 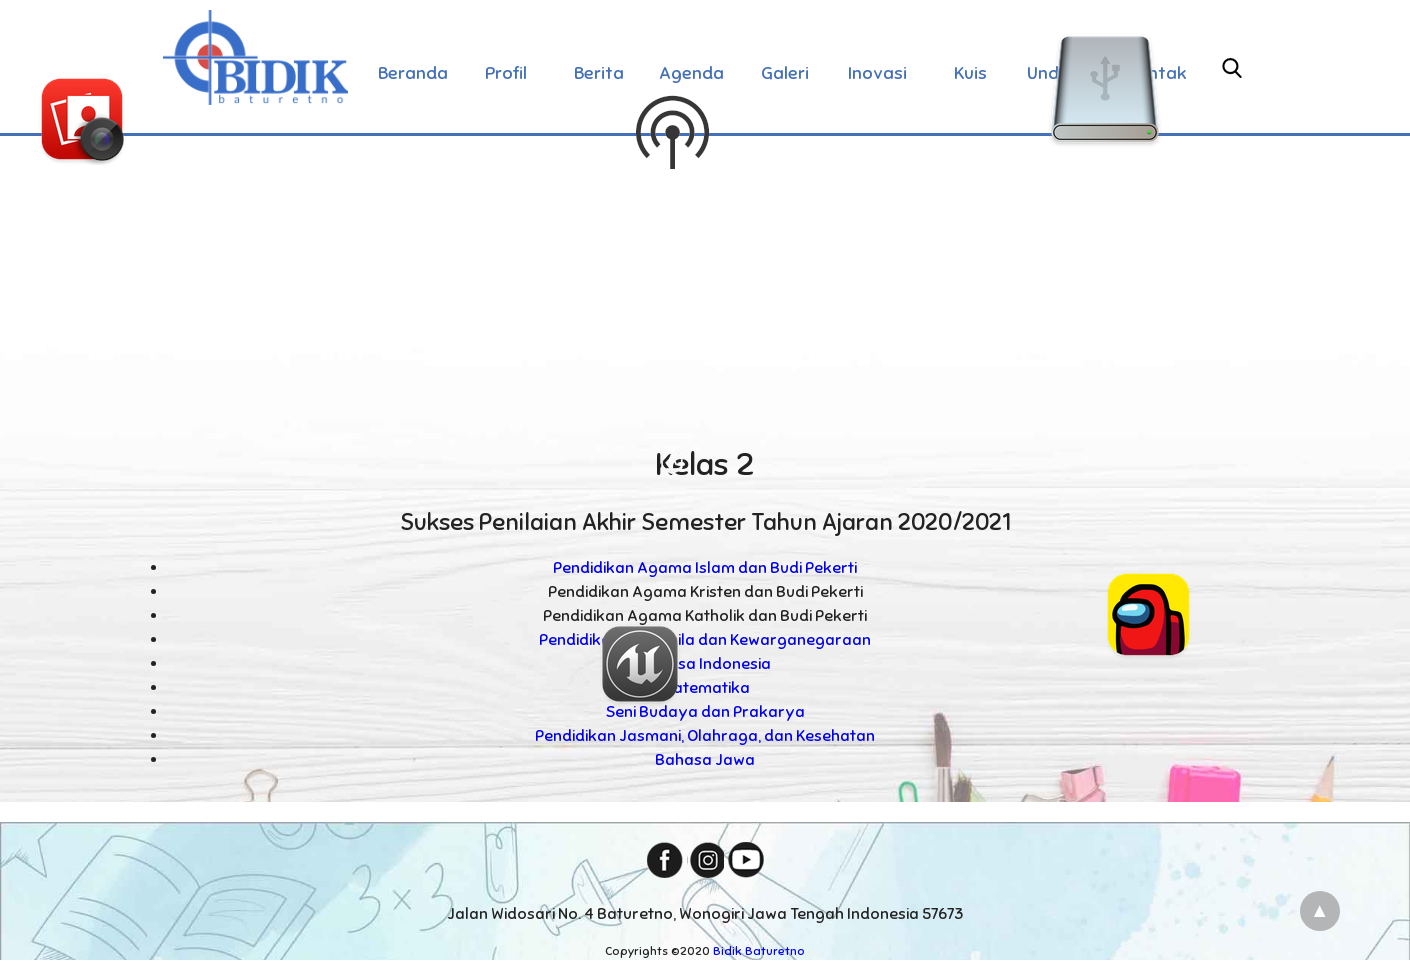 I want to click on access connected USB storage device, so click(x=1105, y=90).